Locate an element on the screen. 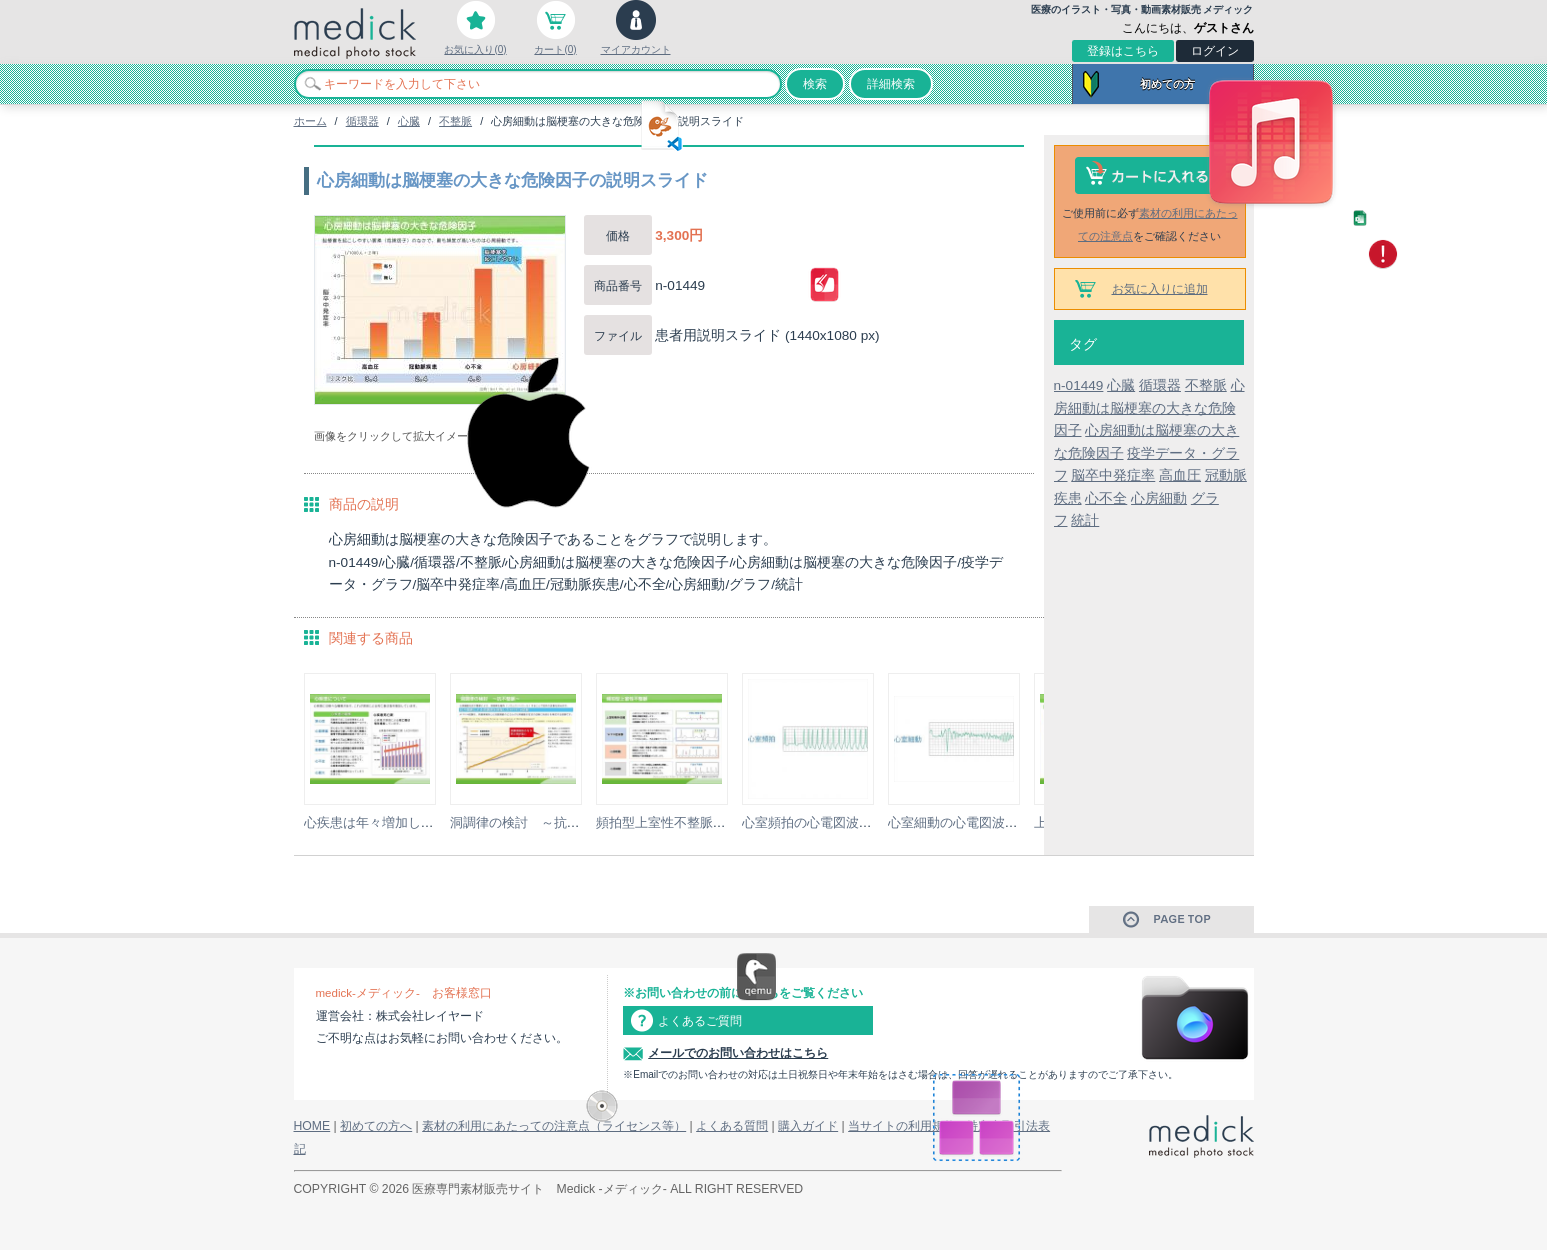  qemu virtual disk image file is located at coordinates (756, 976).